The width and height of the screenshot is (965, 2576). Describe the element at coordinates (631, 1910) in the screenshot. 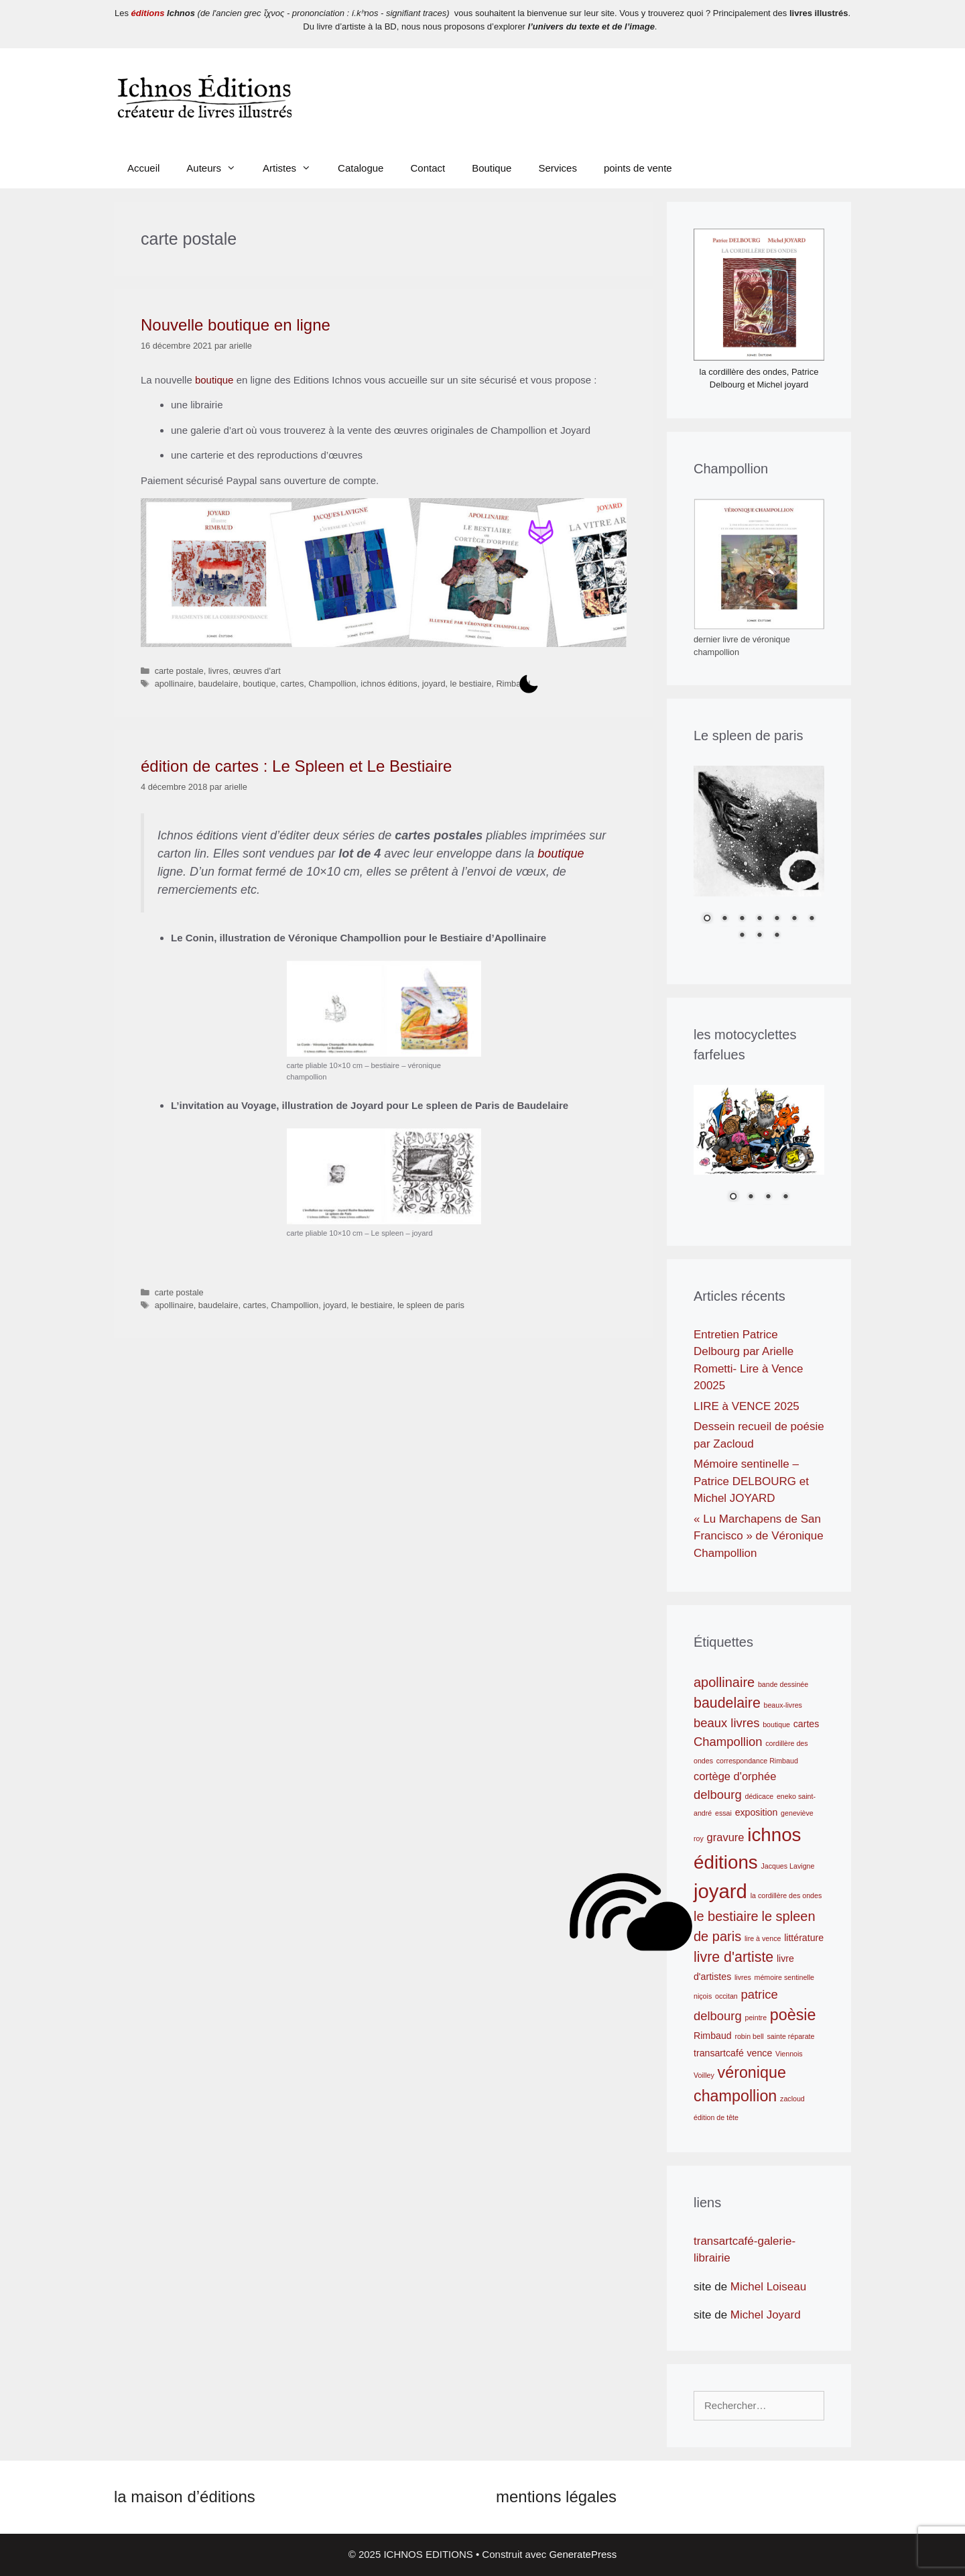

I see `view weather forecast` at that location.